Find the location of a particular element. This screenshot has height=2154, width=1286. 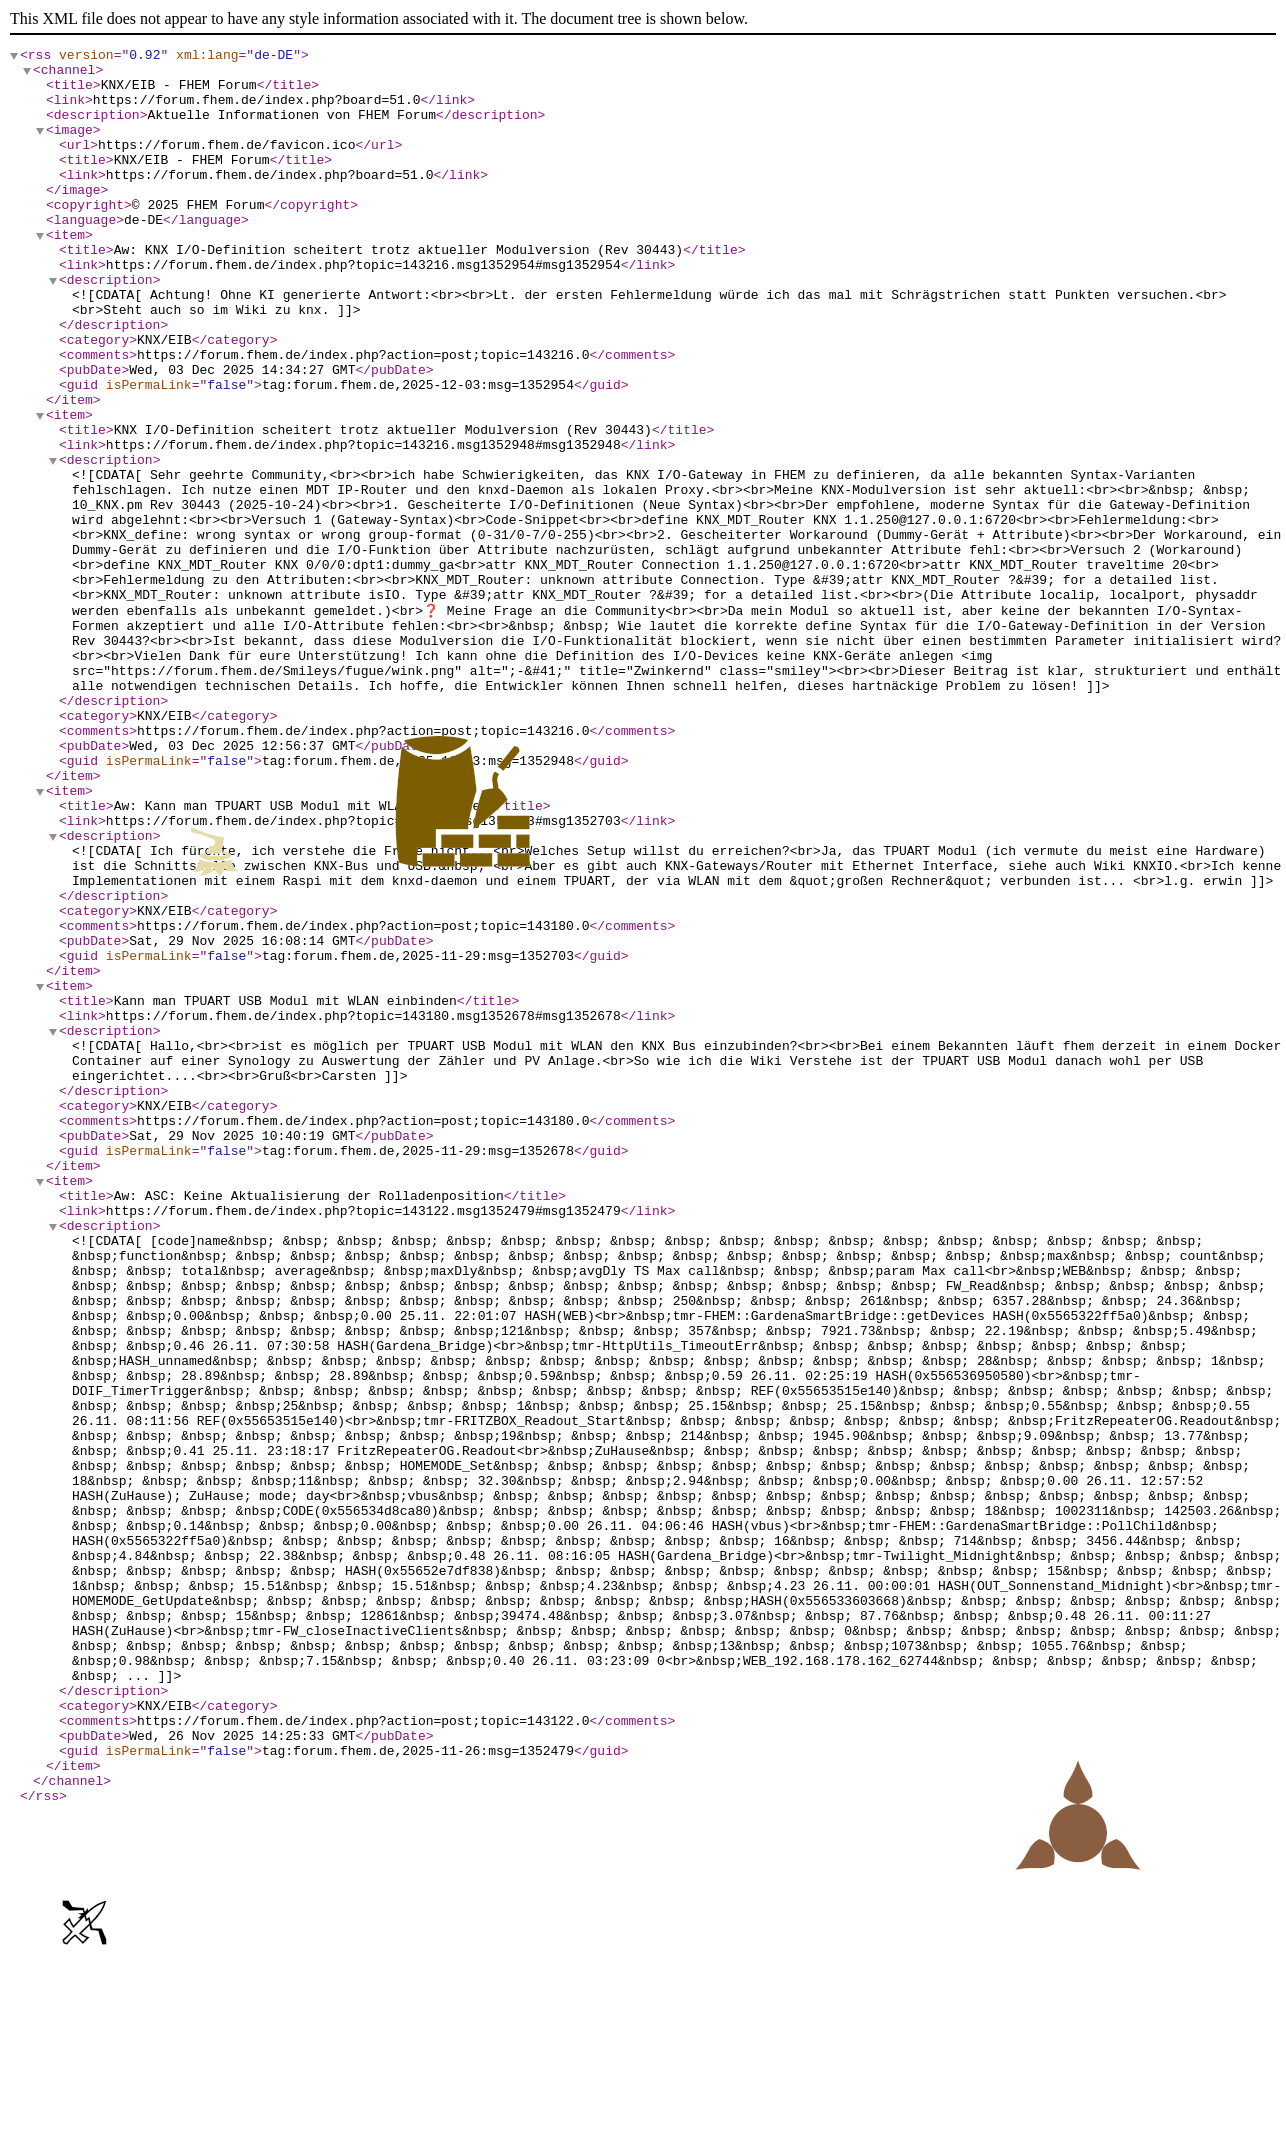

access woodcutting or lumber resources is located at coordinates (215, 852).